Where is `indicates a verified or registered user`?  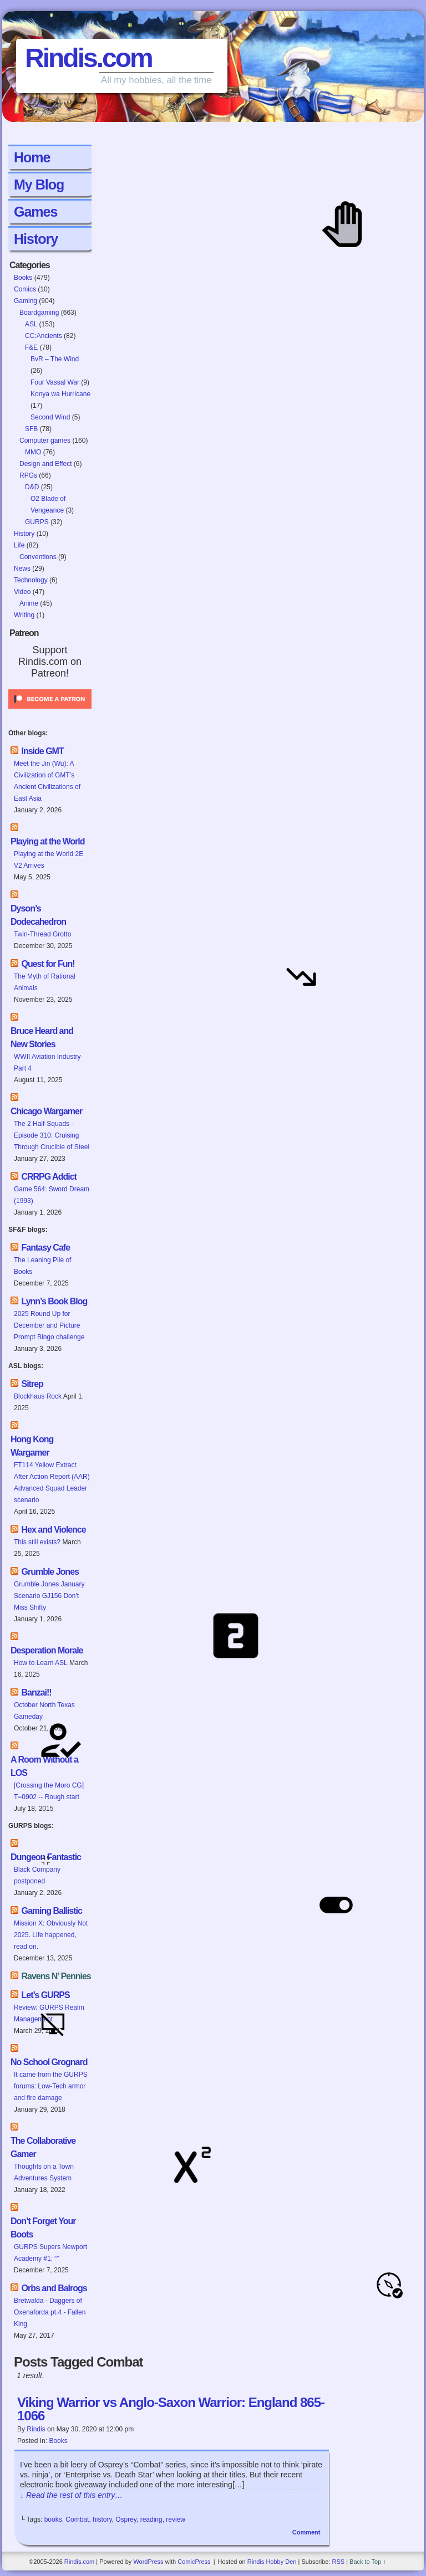
indicates a verified or registered user is located at coordinates (60, 1740).